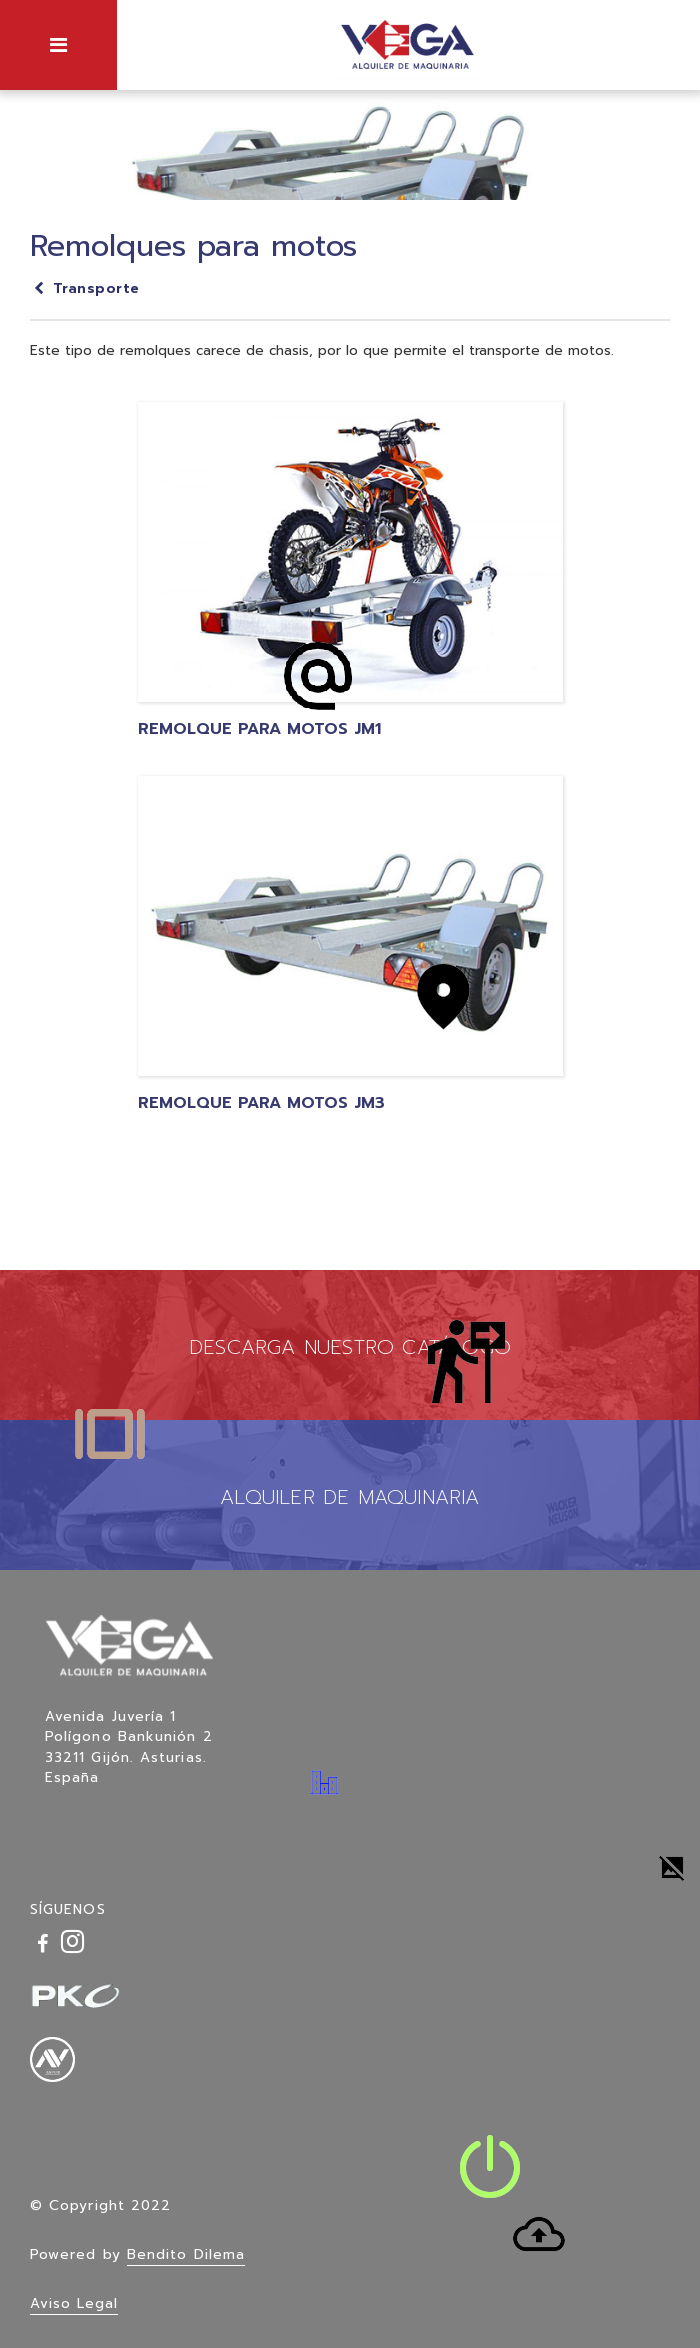 Image resolution: width=700 pixels, height=2348 pixels. I want to click on upload files to cloud storage, so click(539, 2234).